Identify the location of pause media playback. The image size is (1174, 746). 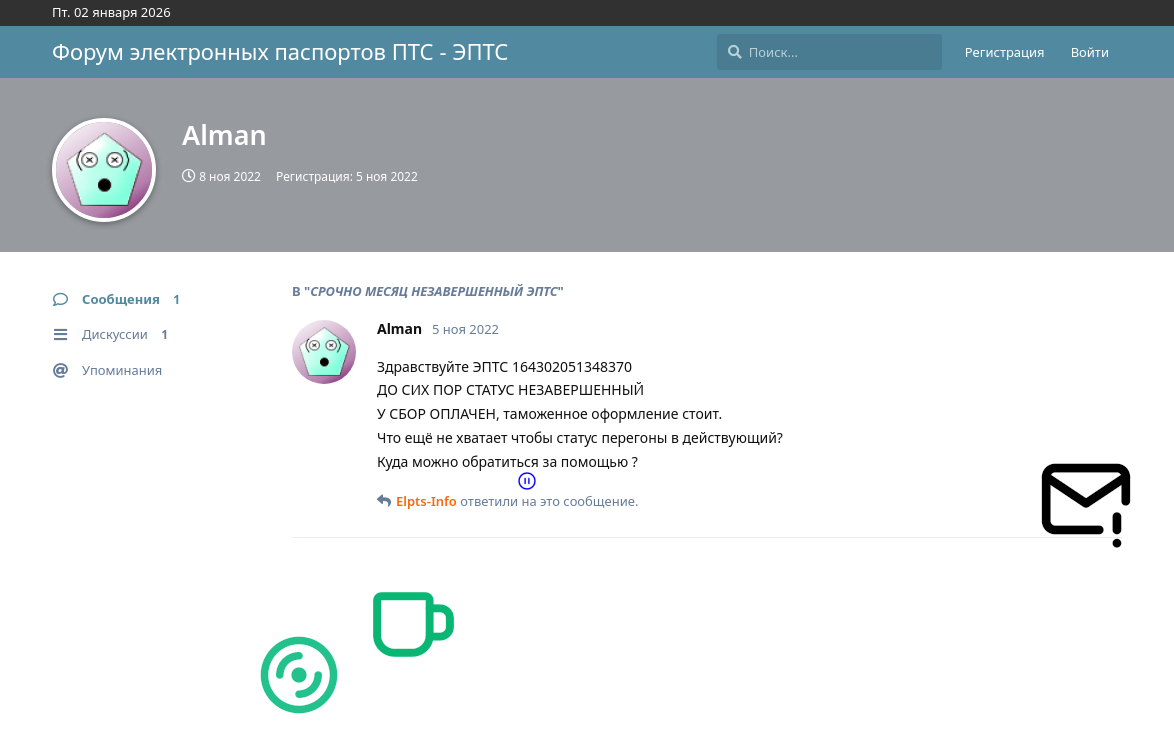
(527, 481).